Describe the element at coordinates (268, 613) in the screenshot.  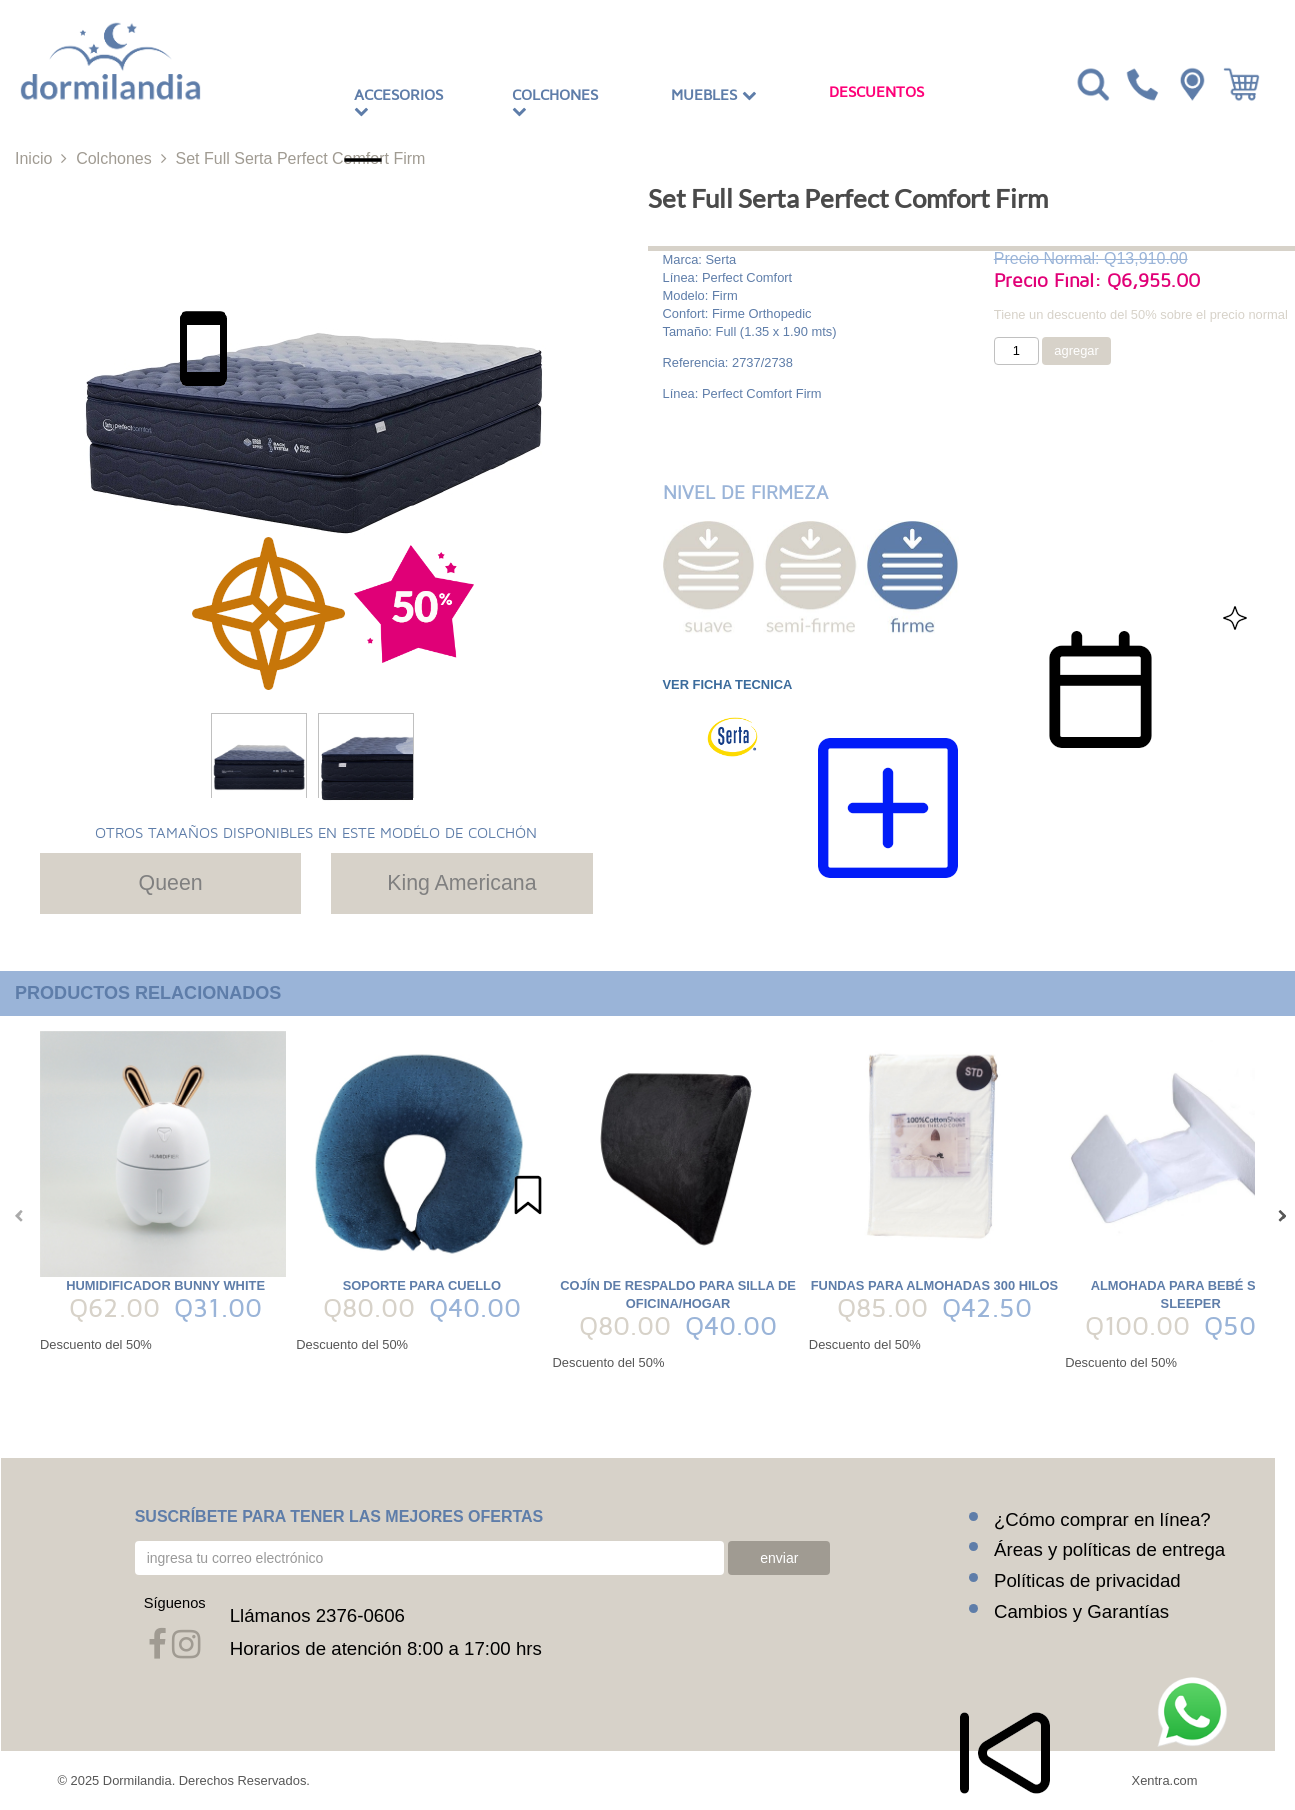
I see `access navigation or directional tools` at that location.